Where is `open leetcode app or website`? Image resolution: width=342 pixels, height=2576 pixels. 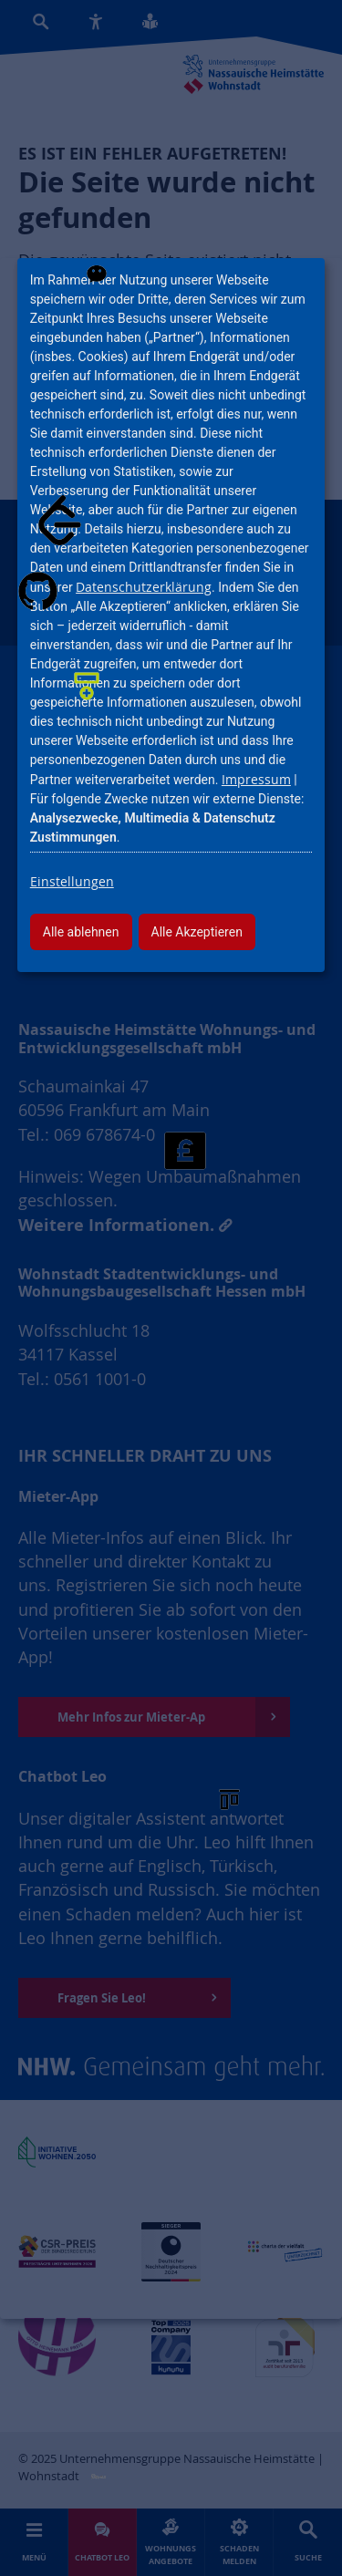 open leetcode app or website is located at coordinates (59, 520).